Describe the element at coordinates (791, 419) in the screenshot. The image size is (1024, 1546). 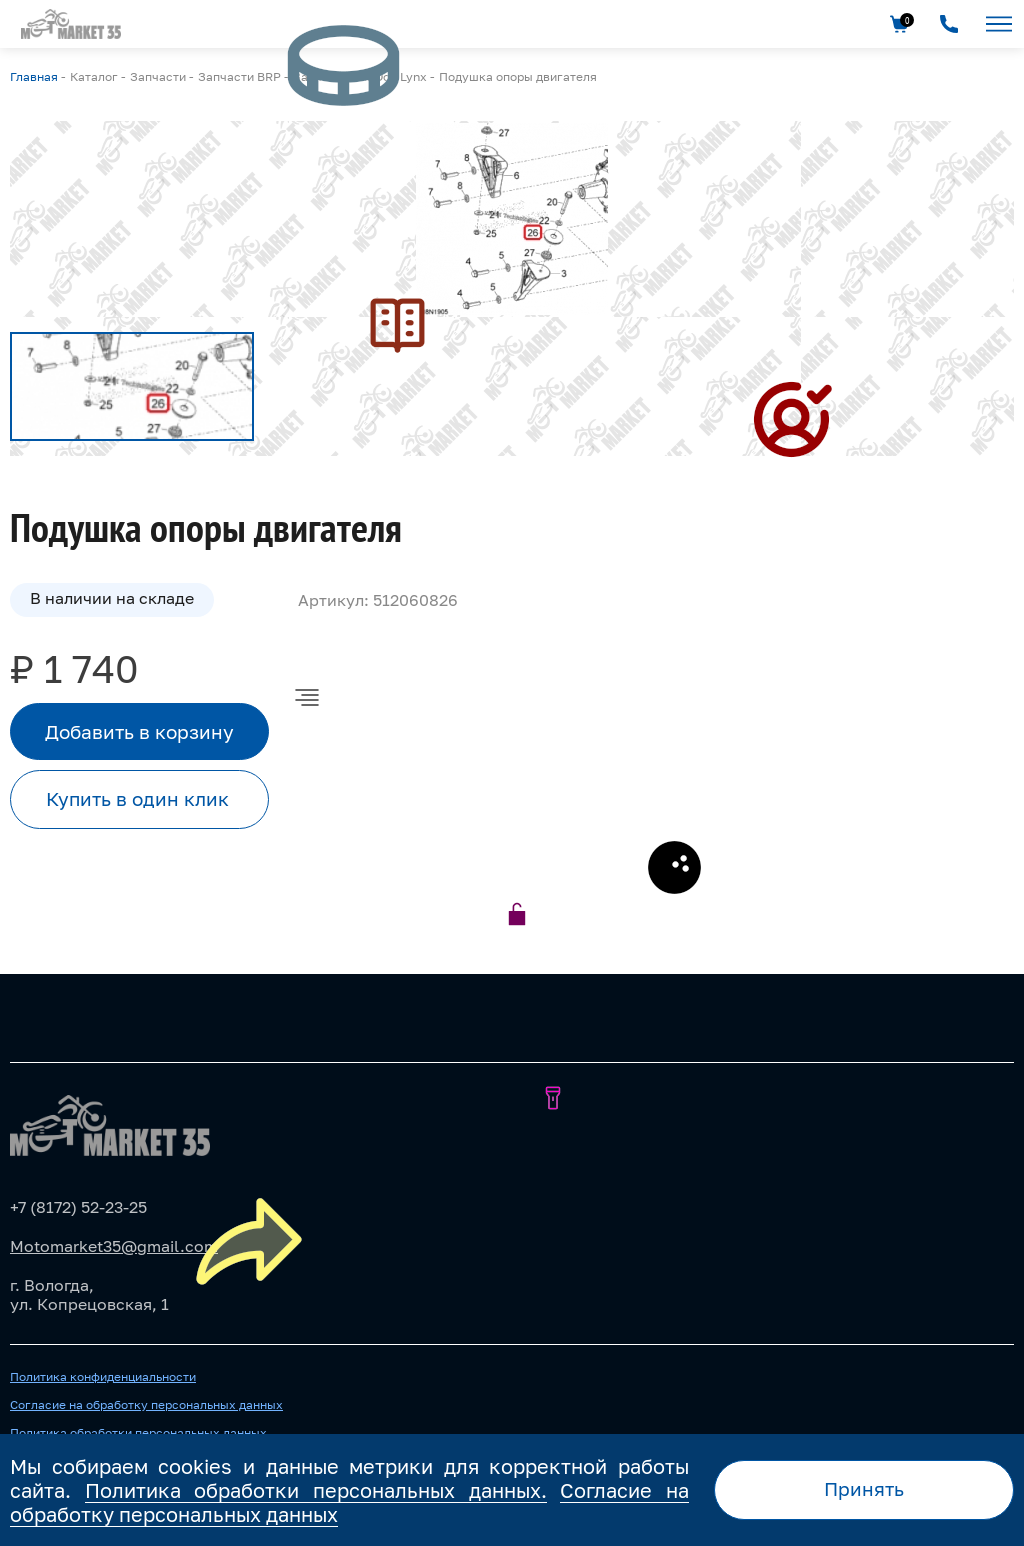
I see `verified user profile` at that location.